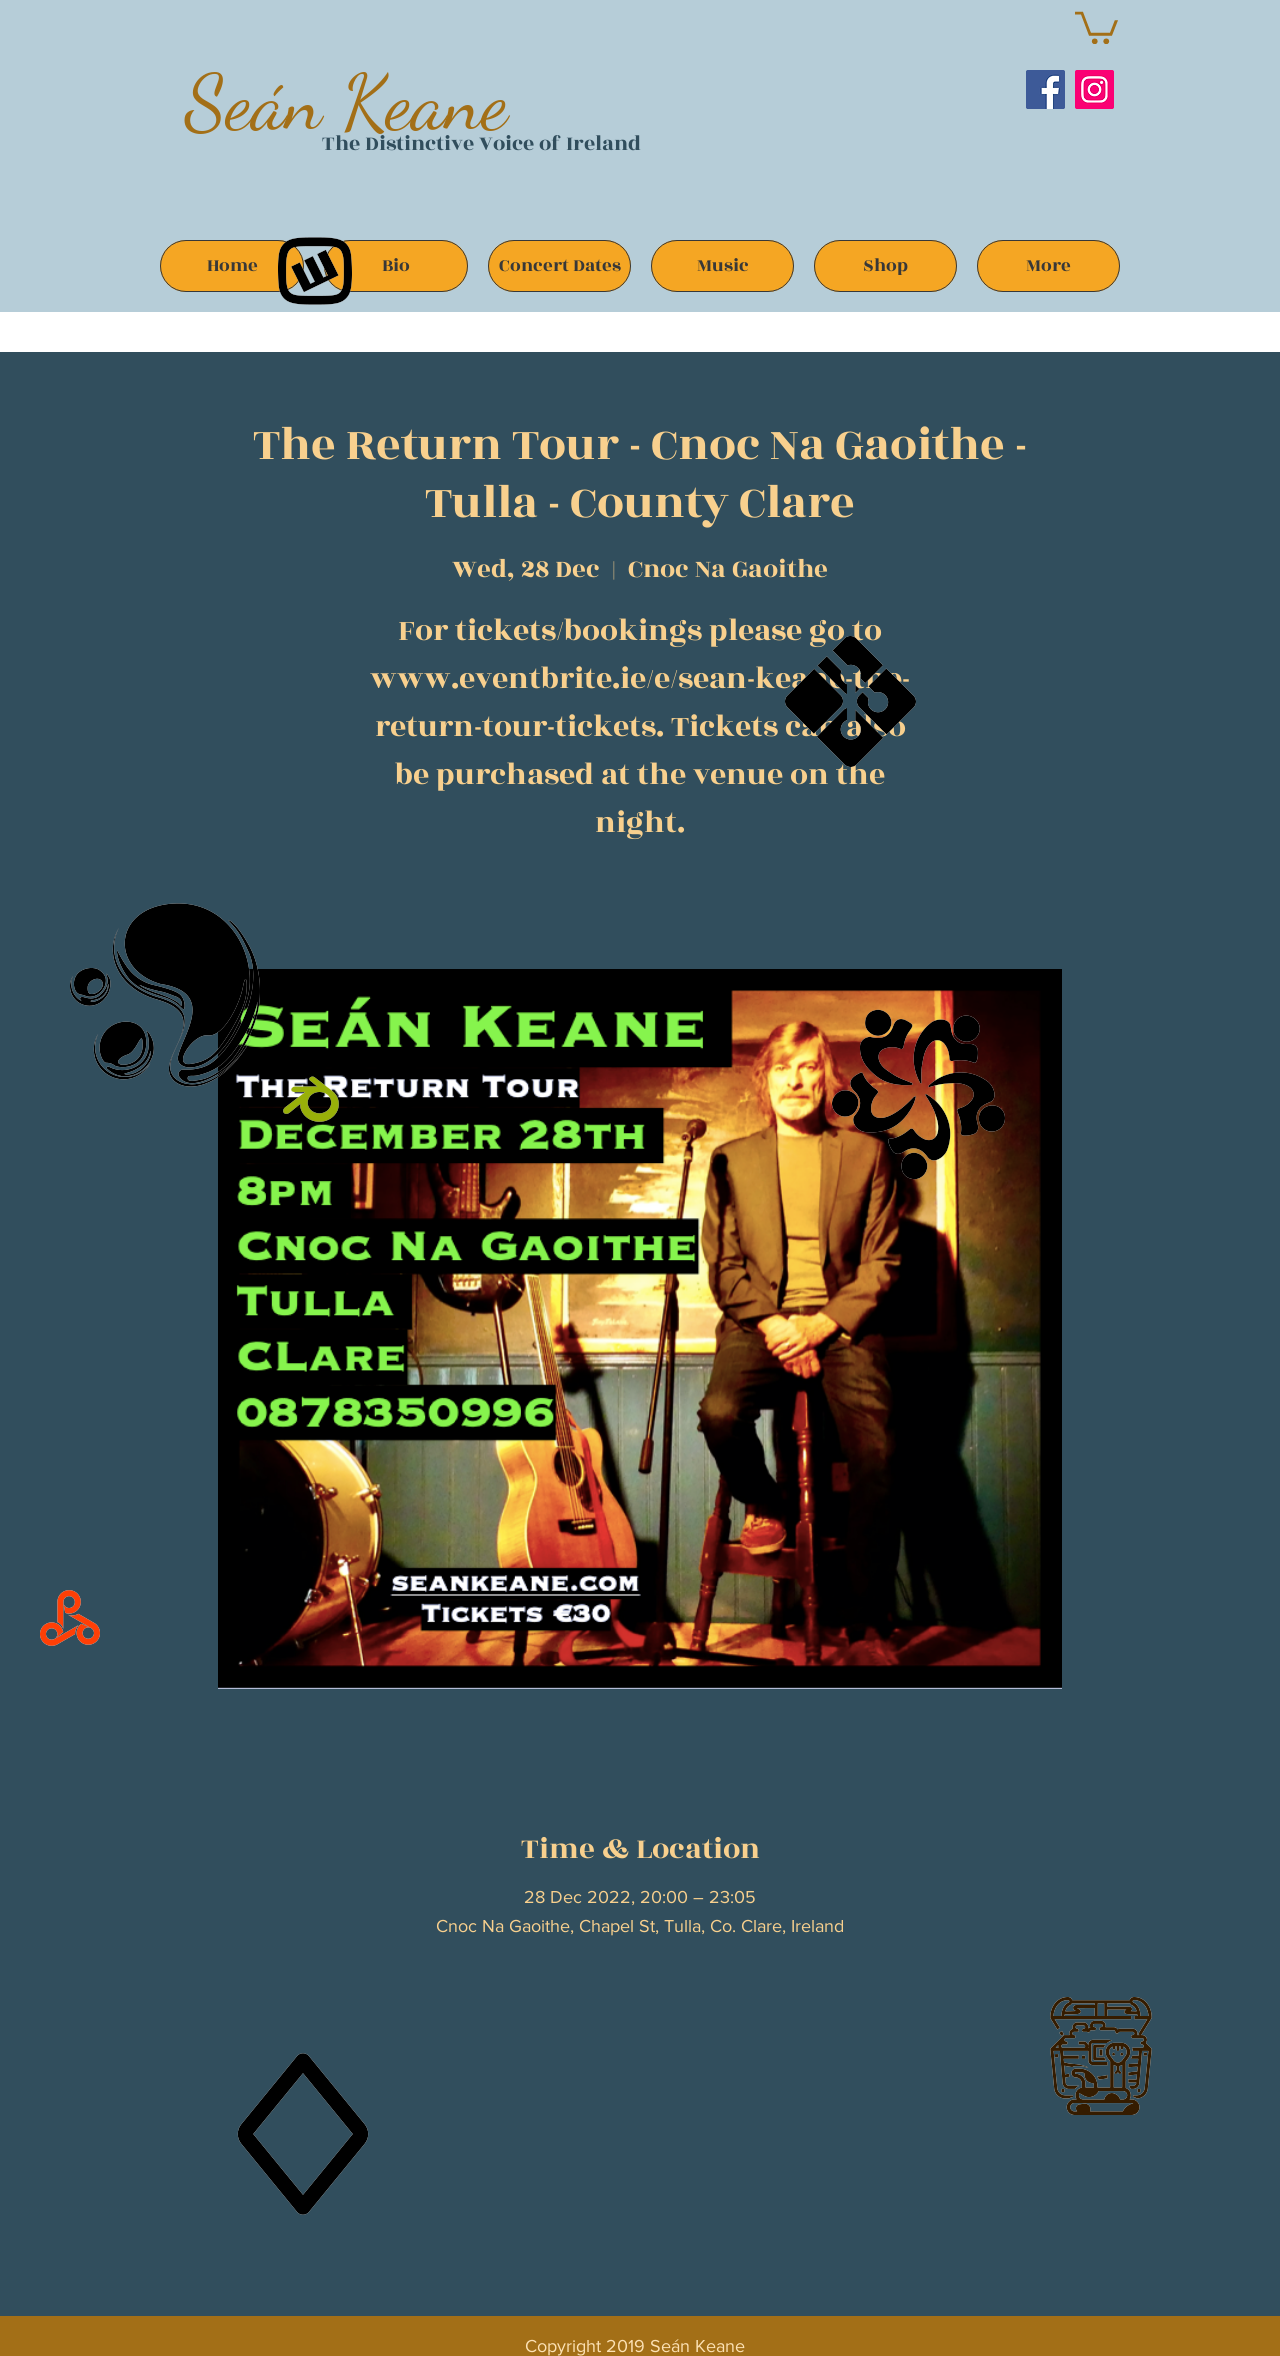 This screenshot has width=1280, height=2356. Describe the element at coordinates (315, 271) in the screenshot. I see `open the Wykop app` at that location.